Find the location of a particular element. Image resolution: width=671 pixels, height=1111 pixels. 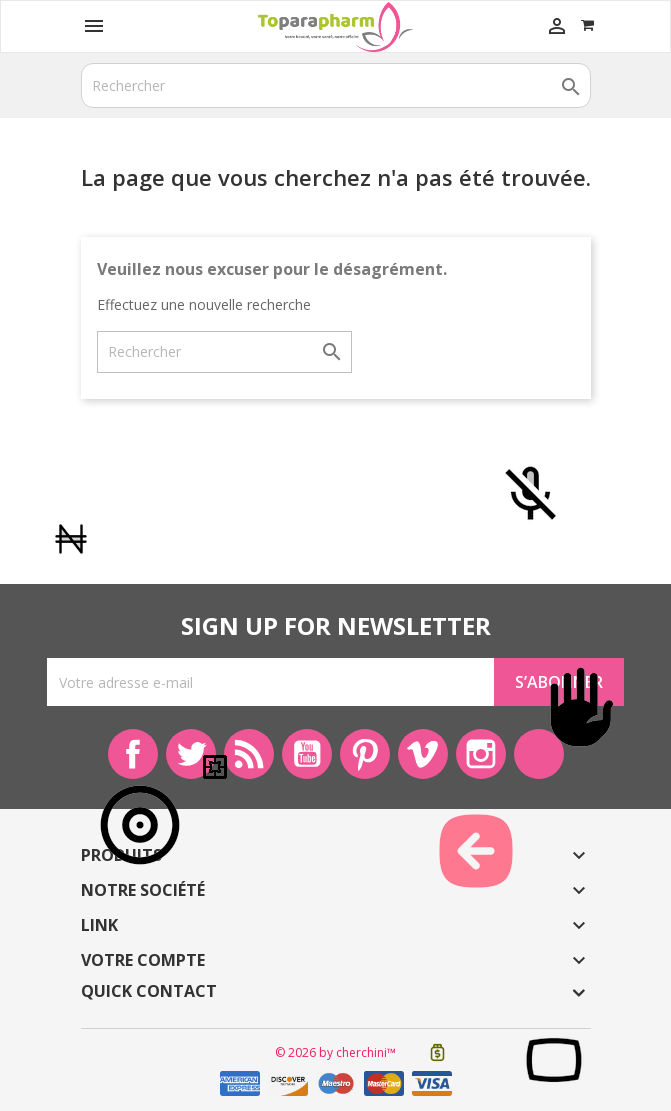

stop or pause an action is located at coordinates (582, 707).